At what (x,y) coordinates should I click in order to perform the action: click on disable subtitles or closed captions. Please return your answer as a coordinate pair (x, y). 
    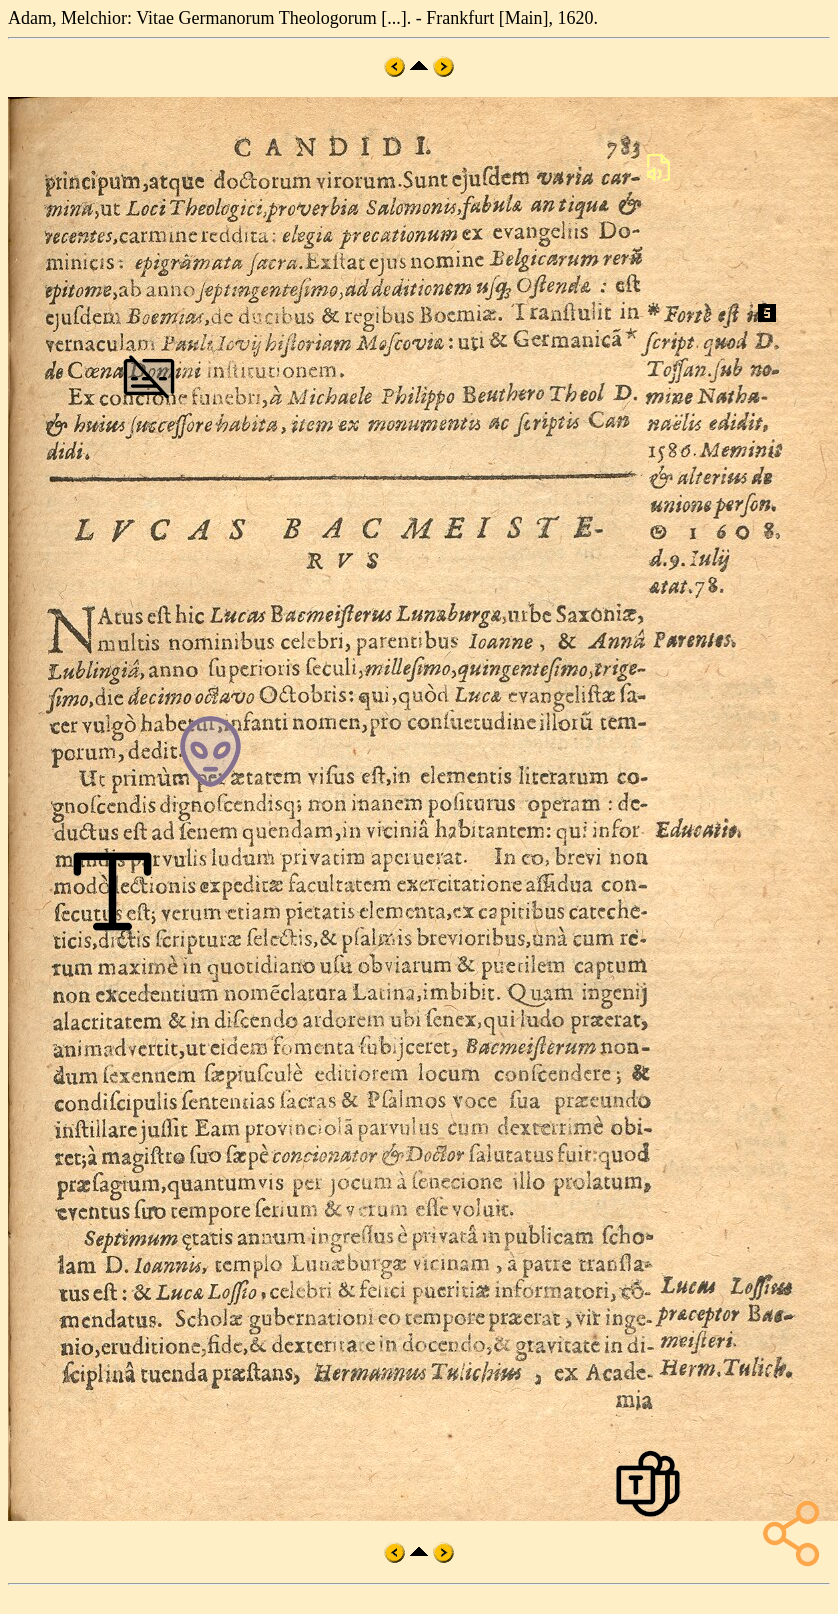
    Looking at the image, I should click on (149, 377).